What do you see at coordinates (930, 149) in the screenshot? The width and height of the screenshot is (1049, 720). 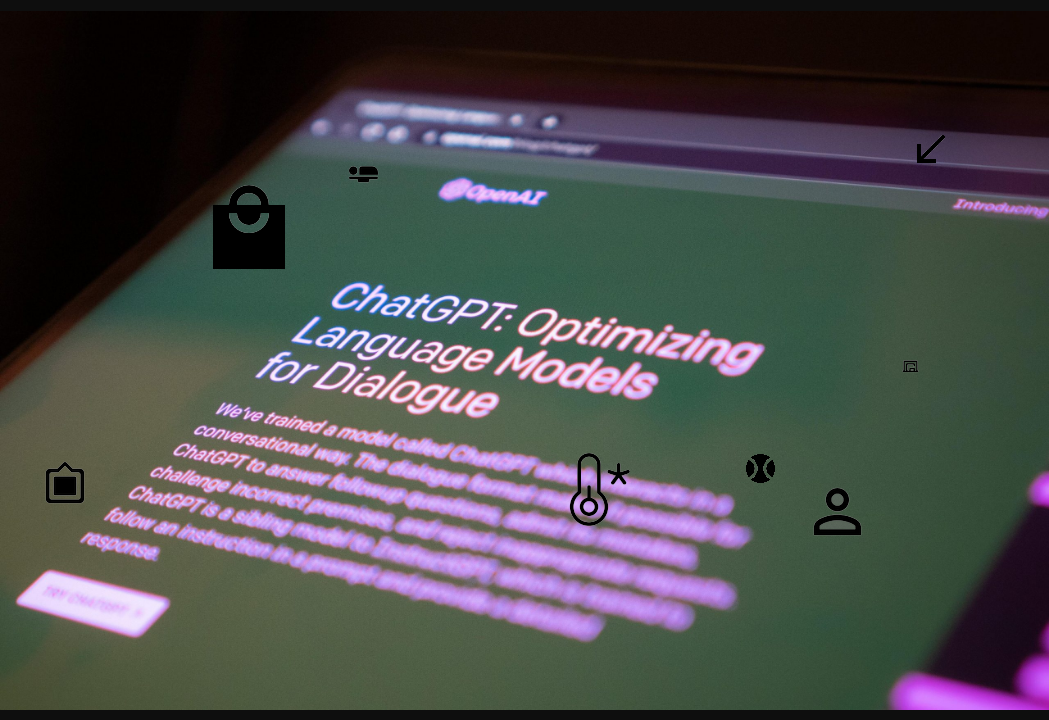 I see `indicates an incoming call was received` at bounding box center [930, 149].